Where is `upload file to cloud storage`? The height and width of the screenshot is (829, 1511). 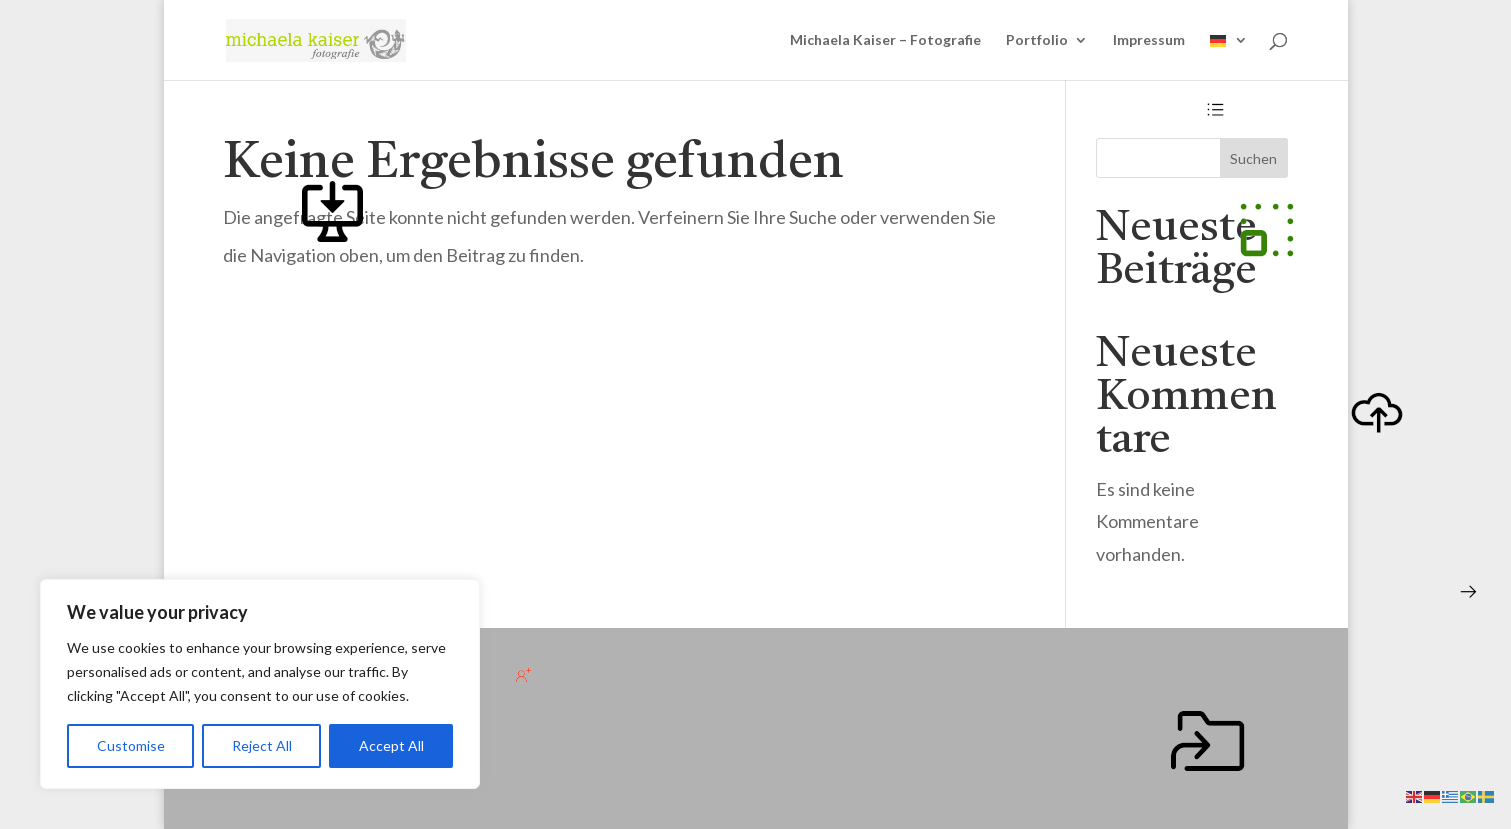 upload file to cloud storage is located at coordinates (1377, 411).